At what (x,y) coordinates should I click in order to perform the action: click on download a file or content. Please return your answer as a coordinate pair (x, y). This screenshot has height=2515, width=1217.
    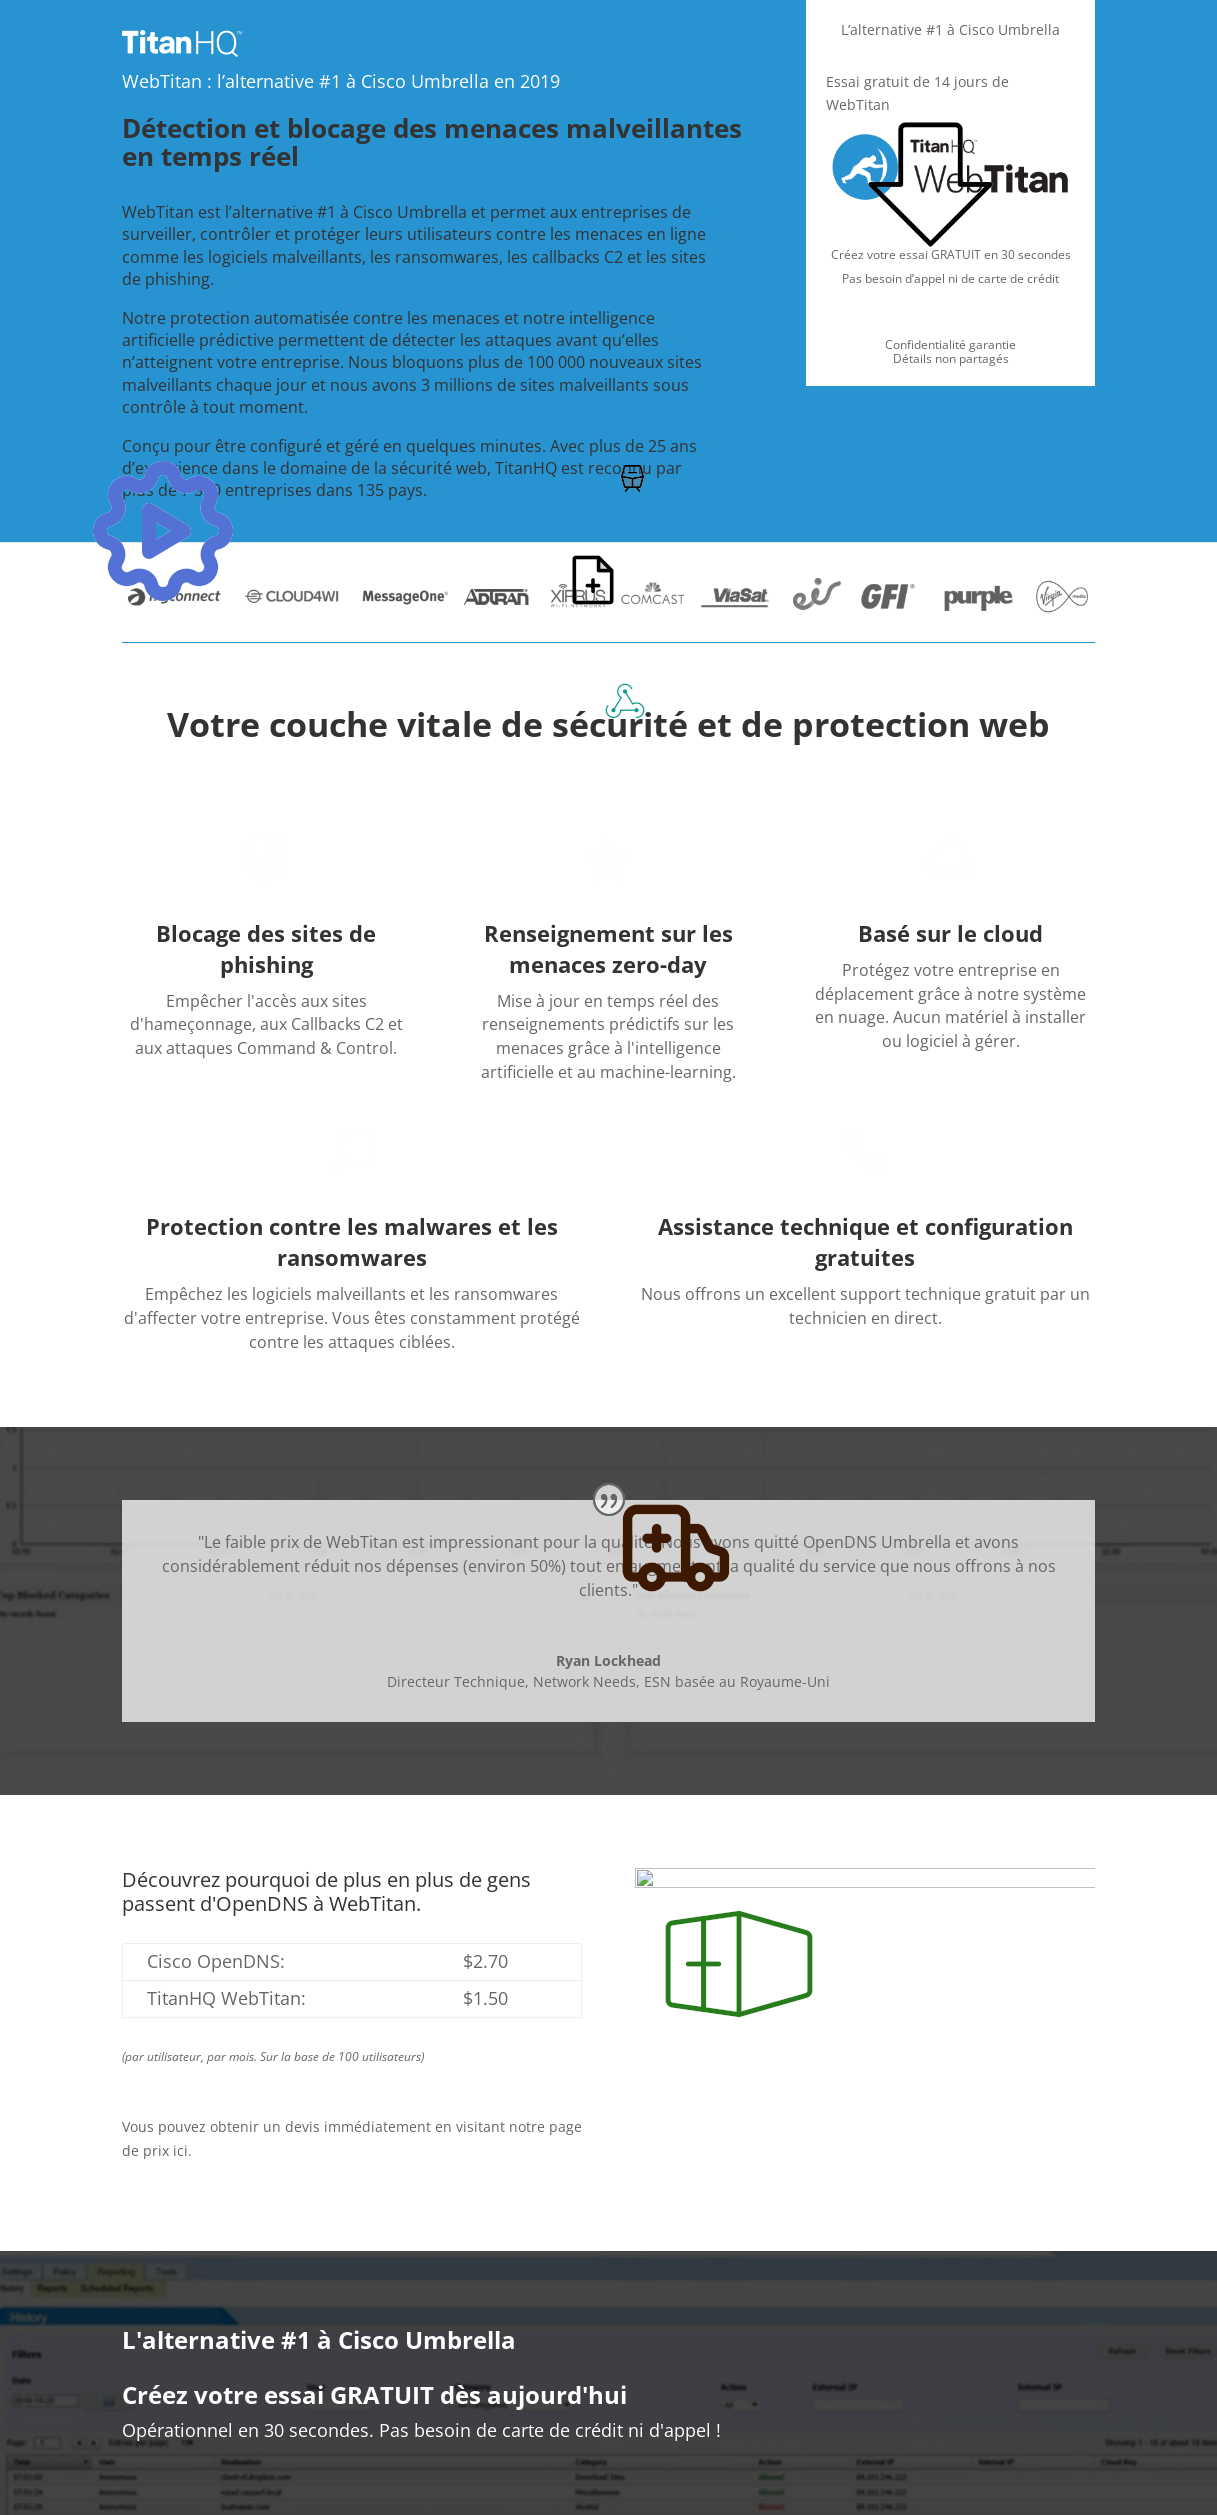
    Looking at the image, I should click on (930, 179).